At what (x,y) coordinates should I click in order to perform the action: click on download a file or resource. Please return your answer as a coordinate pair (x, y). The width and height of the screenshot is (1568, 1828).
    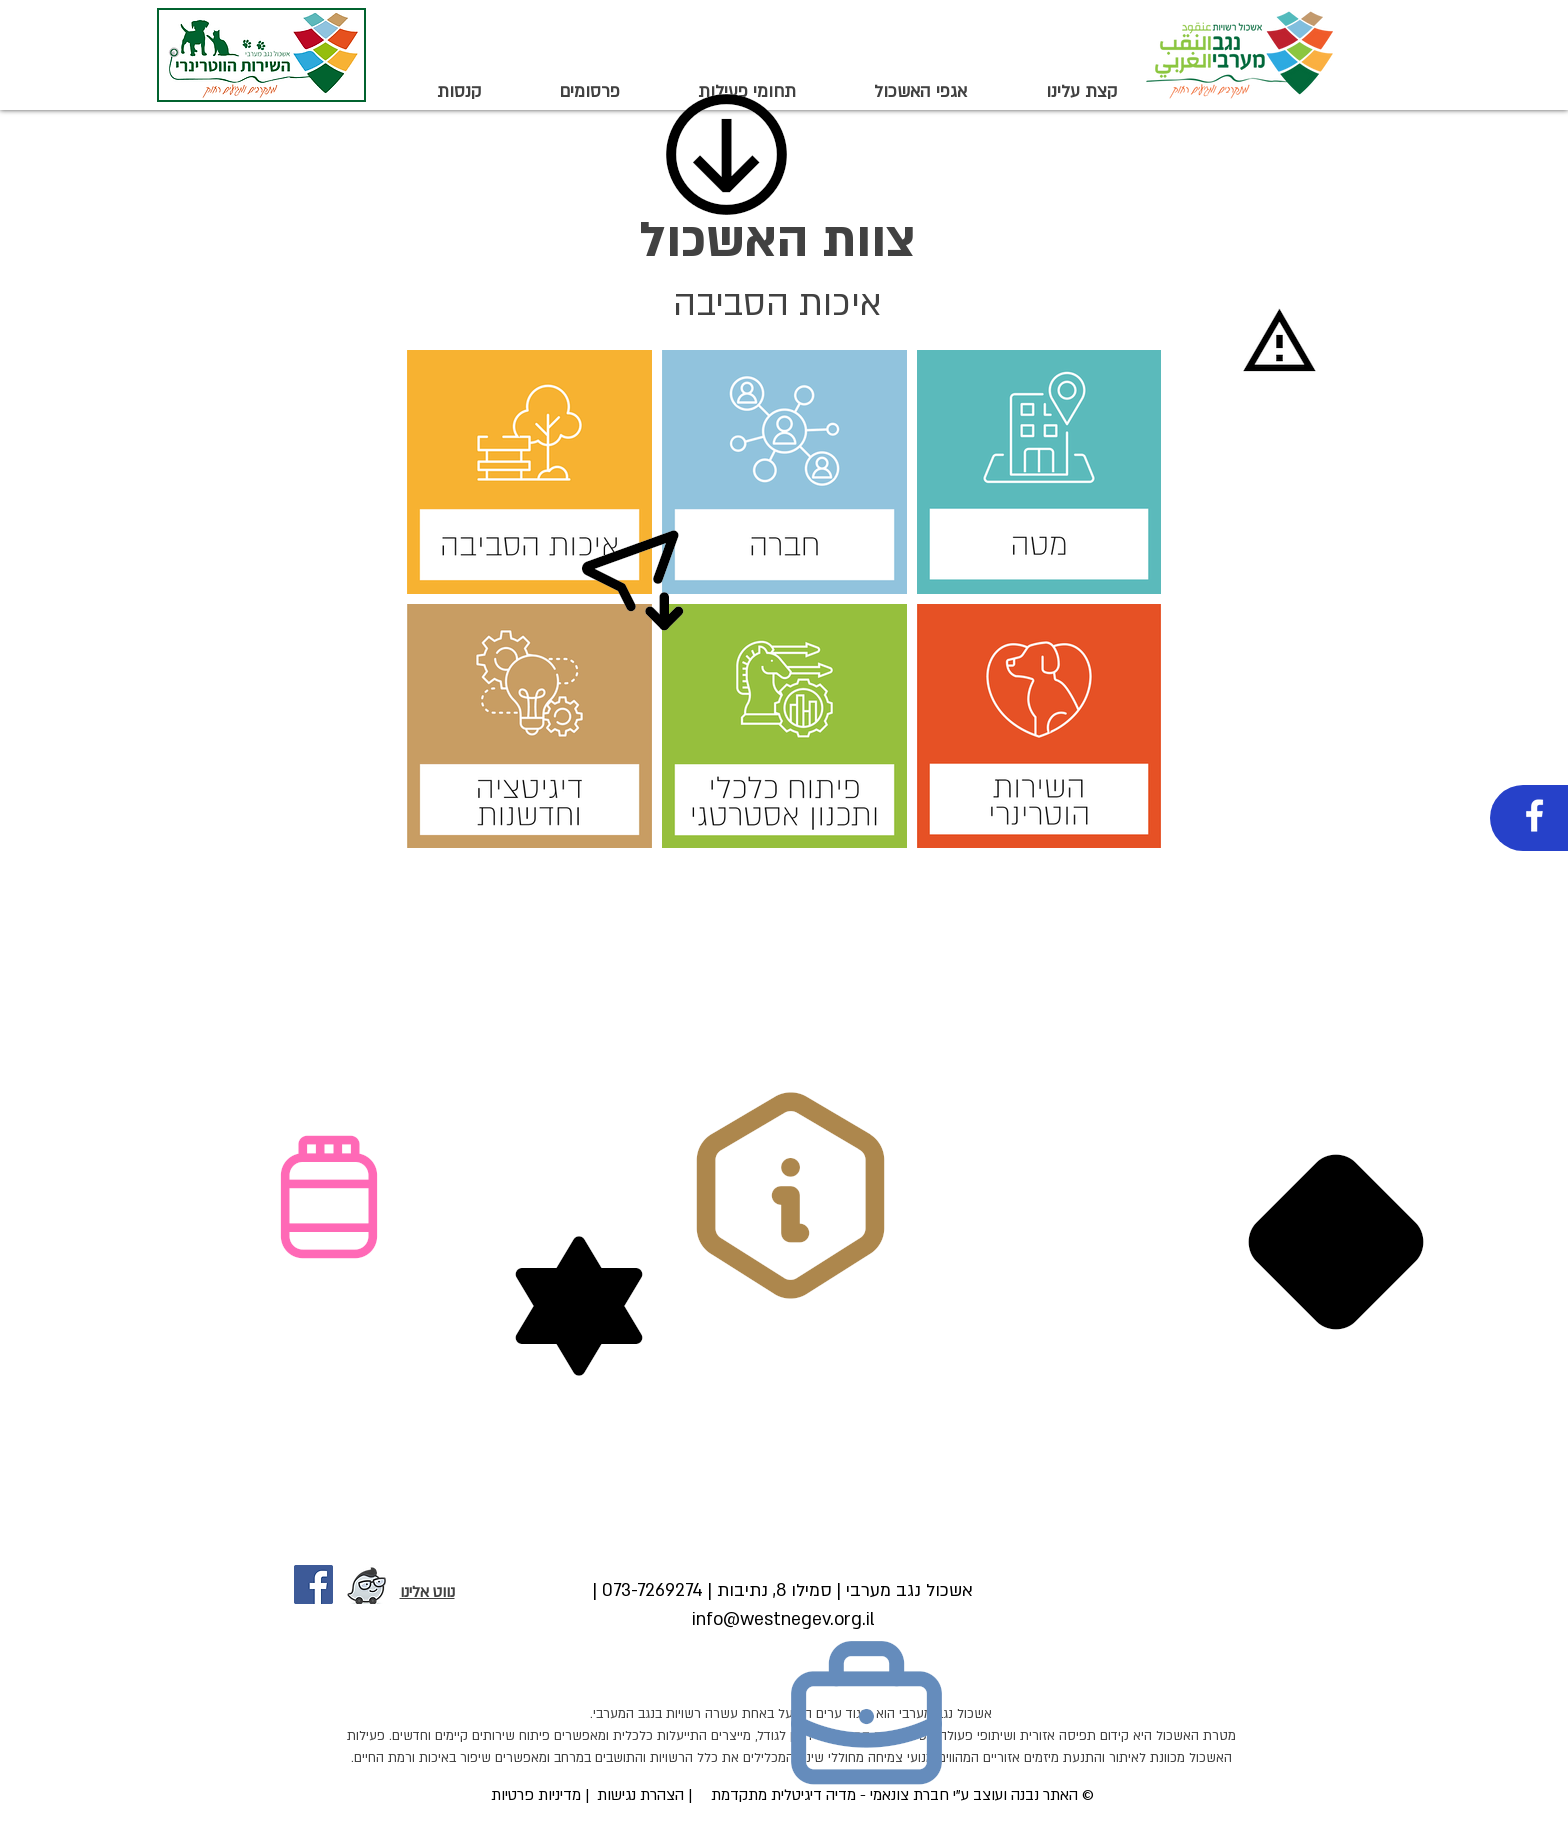
    Looking at the image, I should click on (726, 154).